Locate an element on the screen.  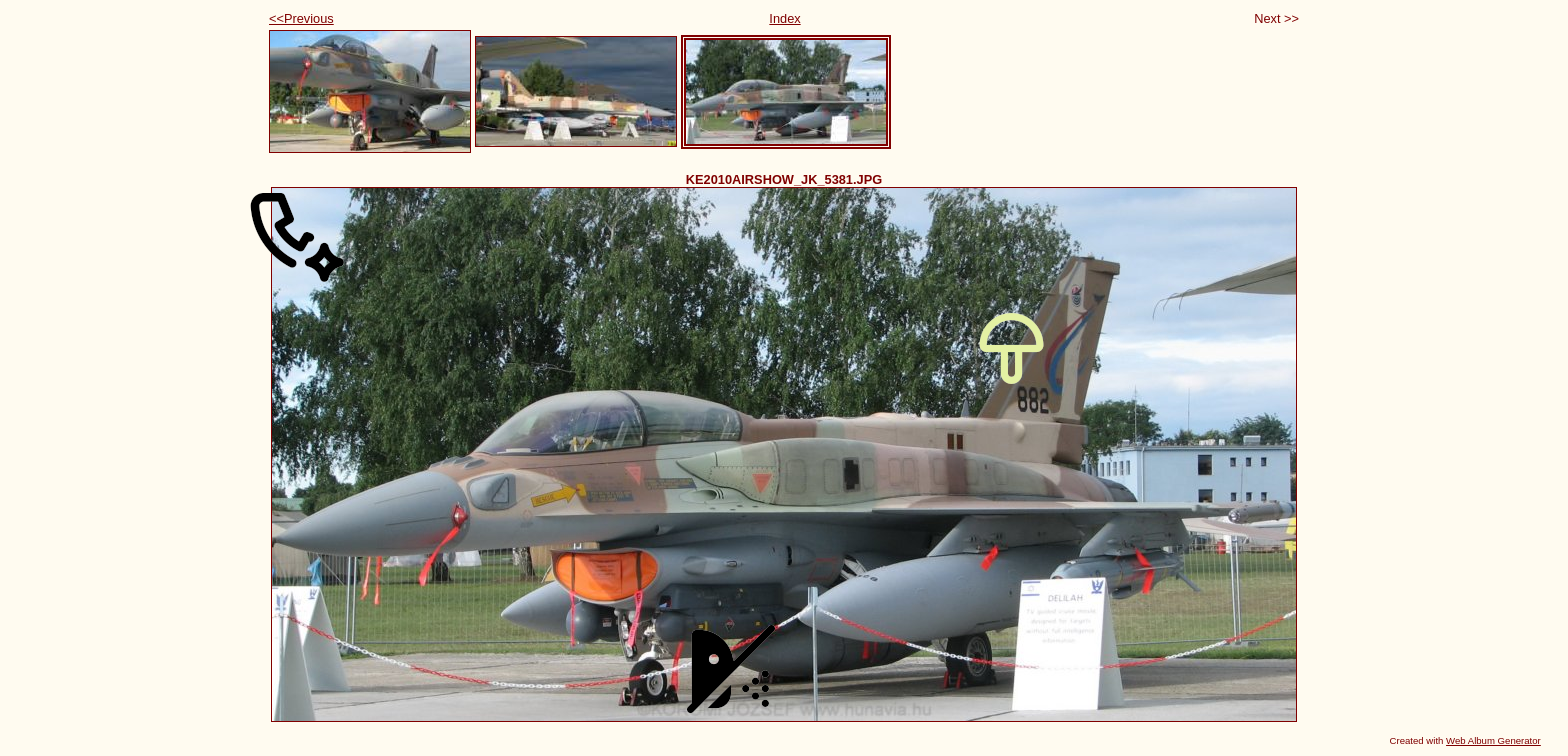
indicates coughing is prohibited in this area is located at coordinates (731, 669).